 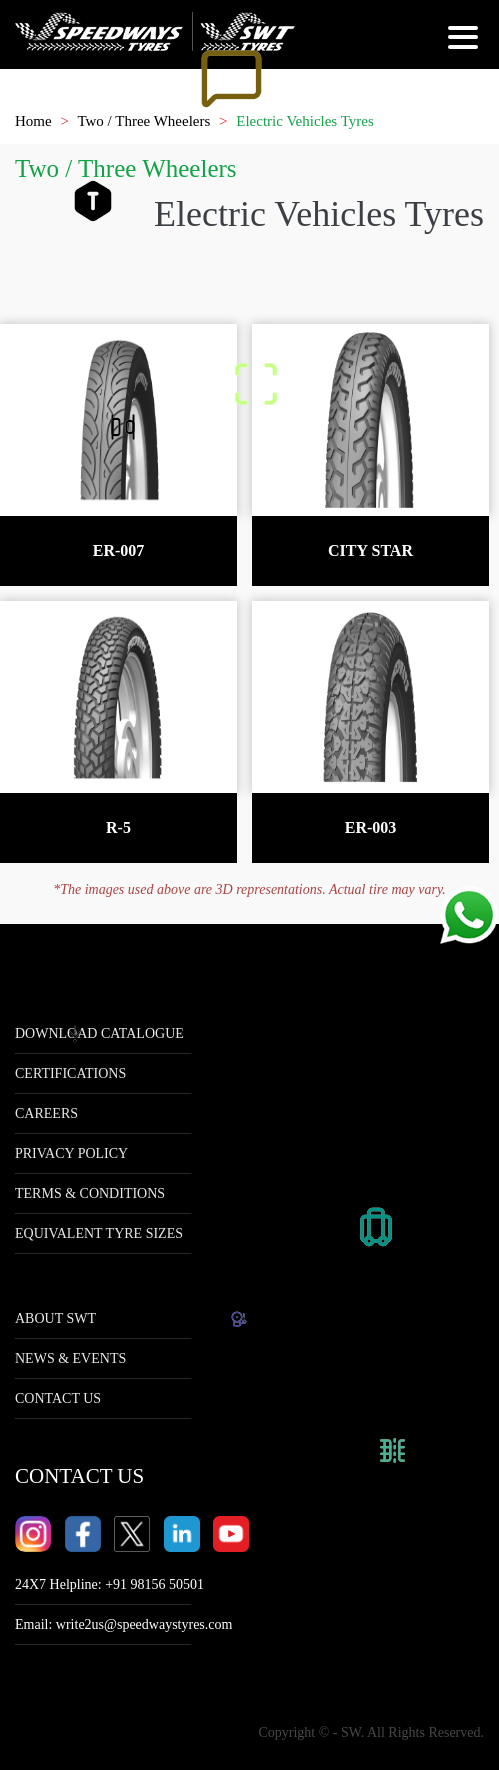 I want to click on text or typography tool, so click(x=93, y=201).